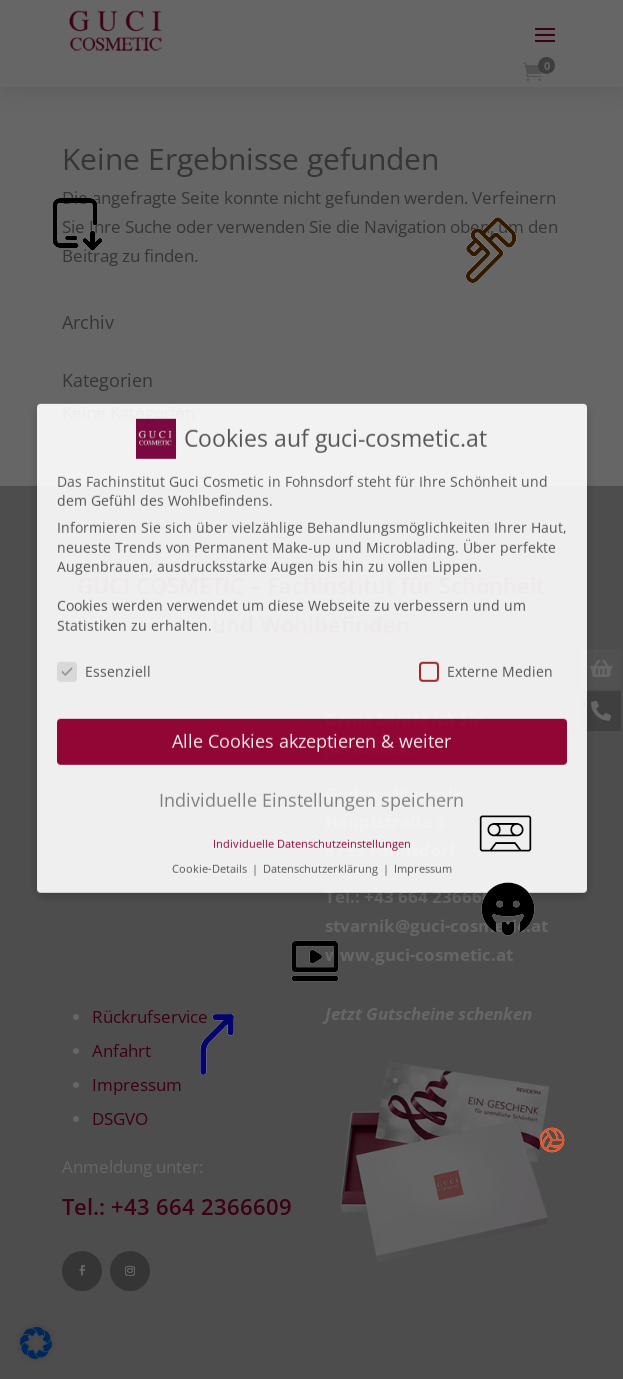 Image resolution: width=623 pixels, height=1379 pixels. What do you see at coordinates (505, 833) in the screenshot?
I see `access audio recordings or voice memos` at bounding box center [505, 833].